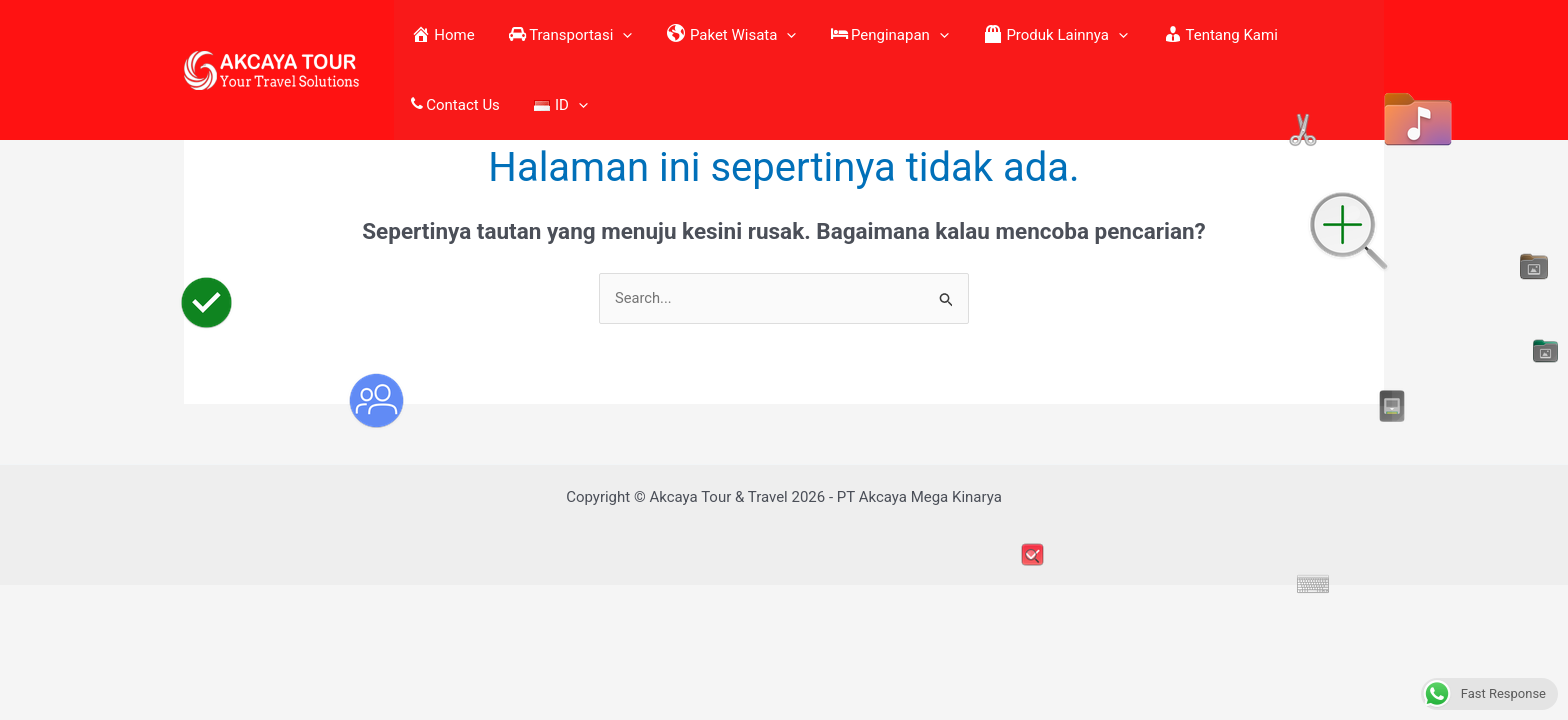 This screenshot has width=1568, height=720. Describe the element at coordinates (1313, 584) in the screenshot. I see `connect or manage keyboard input device` at that location.